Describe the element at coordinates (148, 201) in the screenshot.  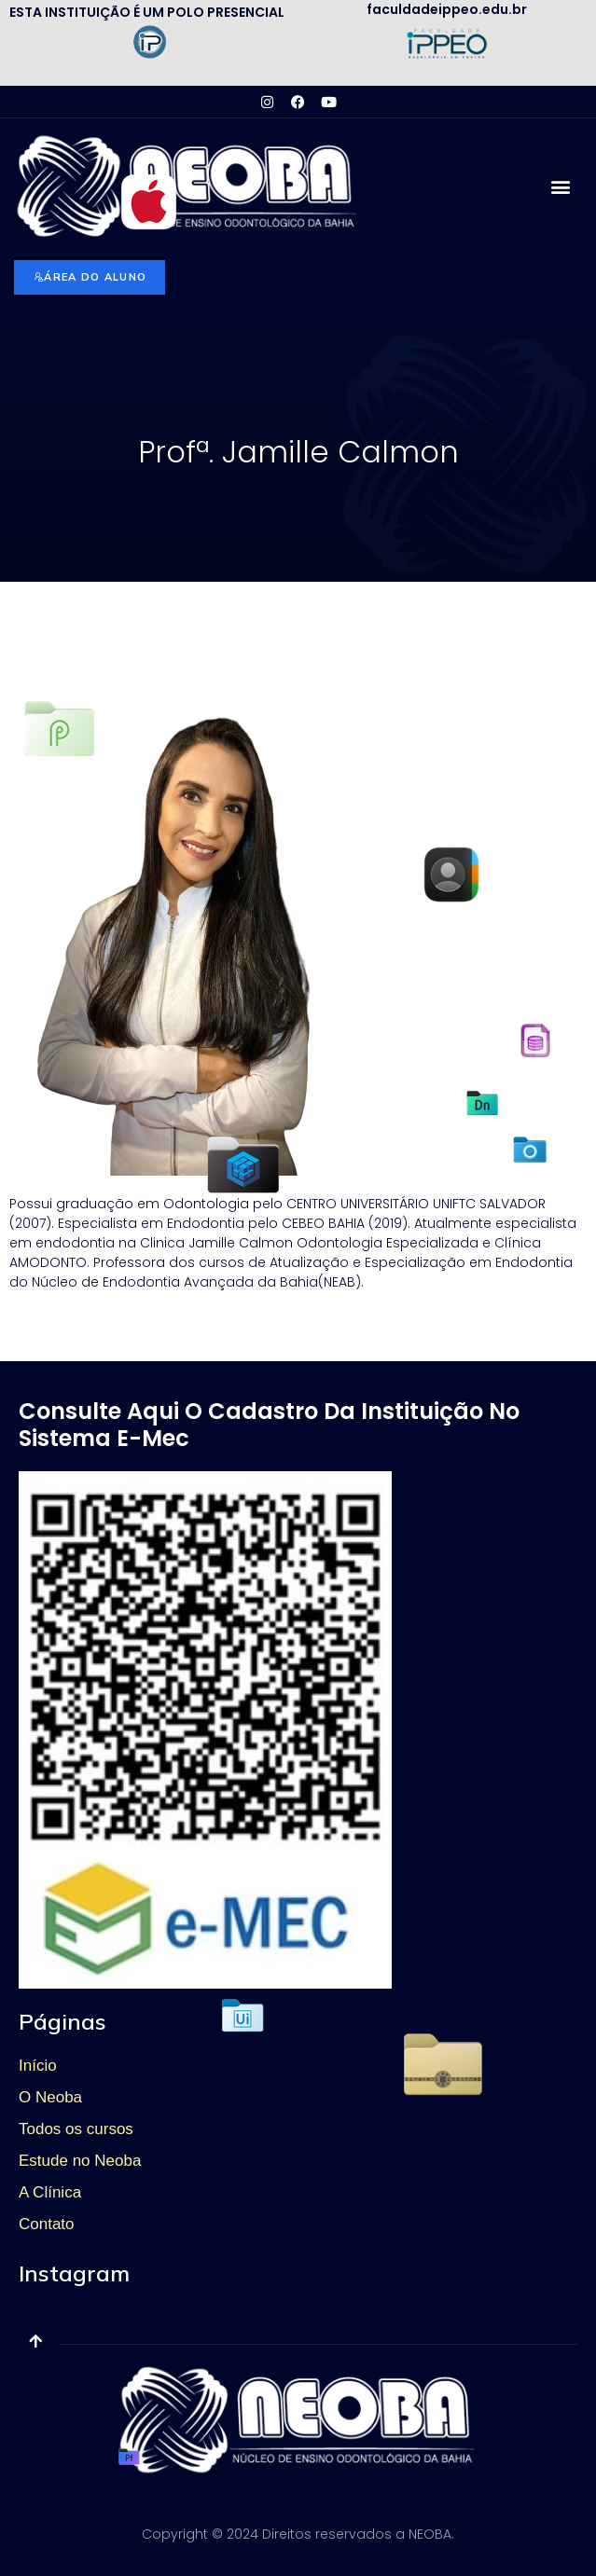
I see `view apple care or warranty coverage information` at that location.